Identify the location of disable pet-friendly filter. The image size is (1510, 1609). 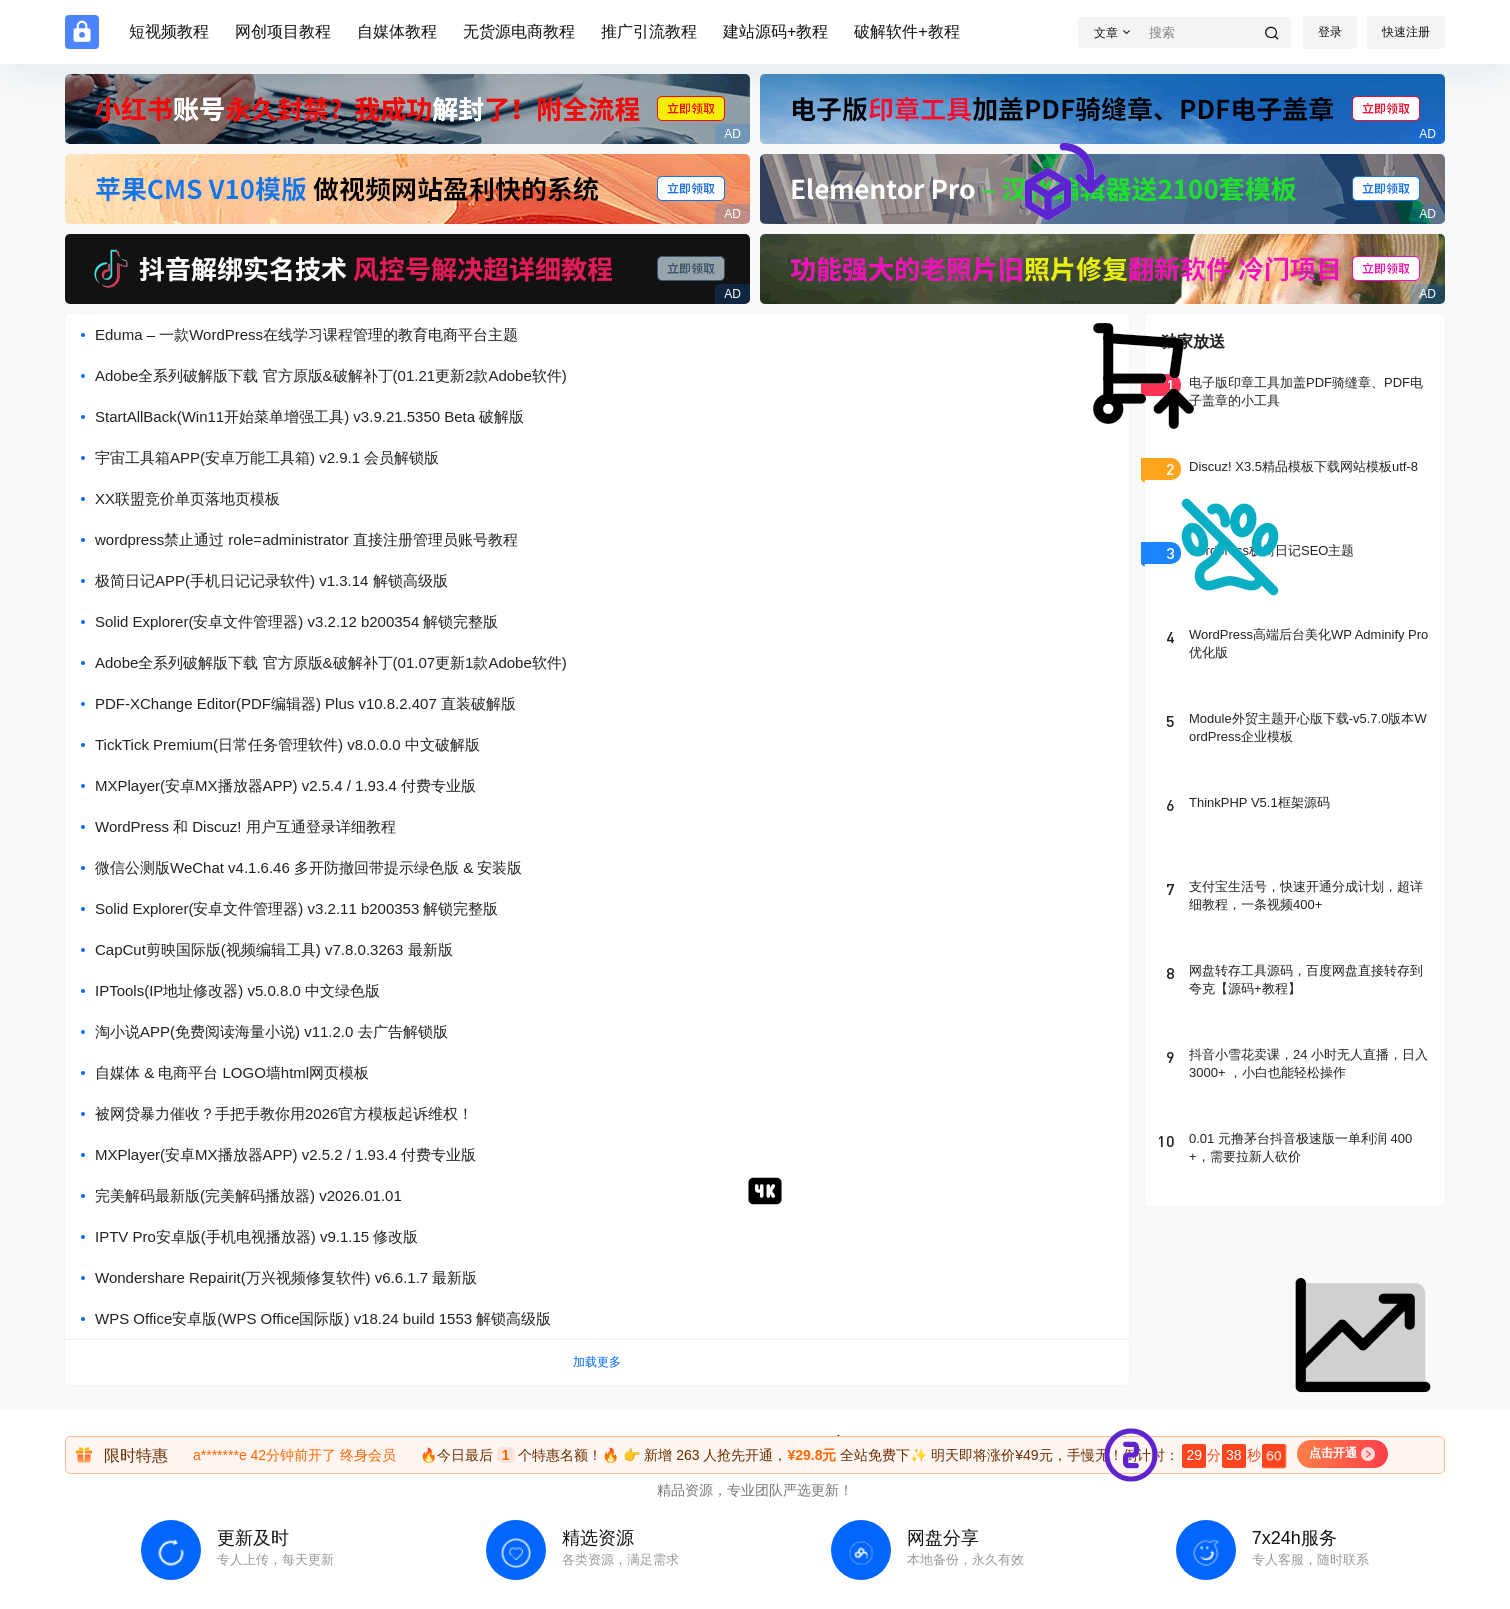
(1230, 547).